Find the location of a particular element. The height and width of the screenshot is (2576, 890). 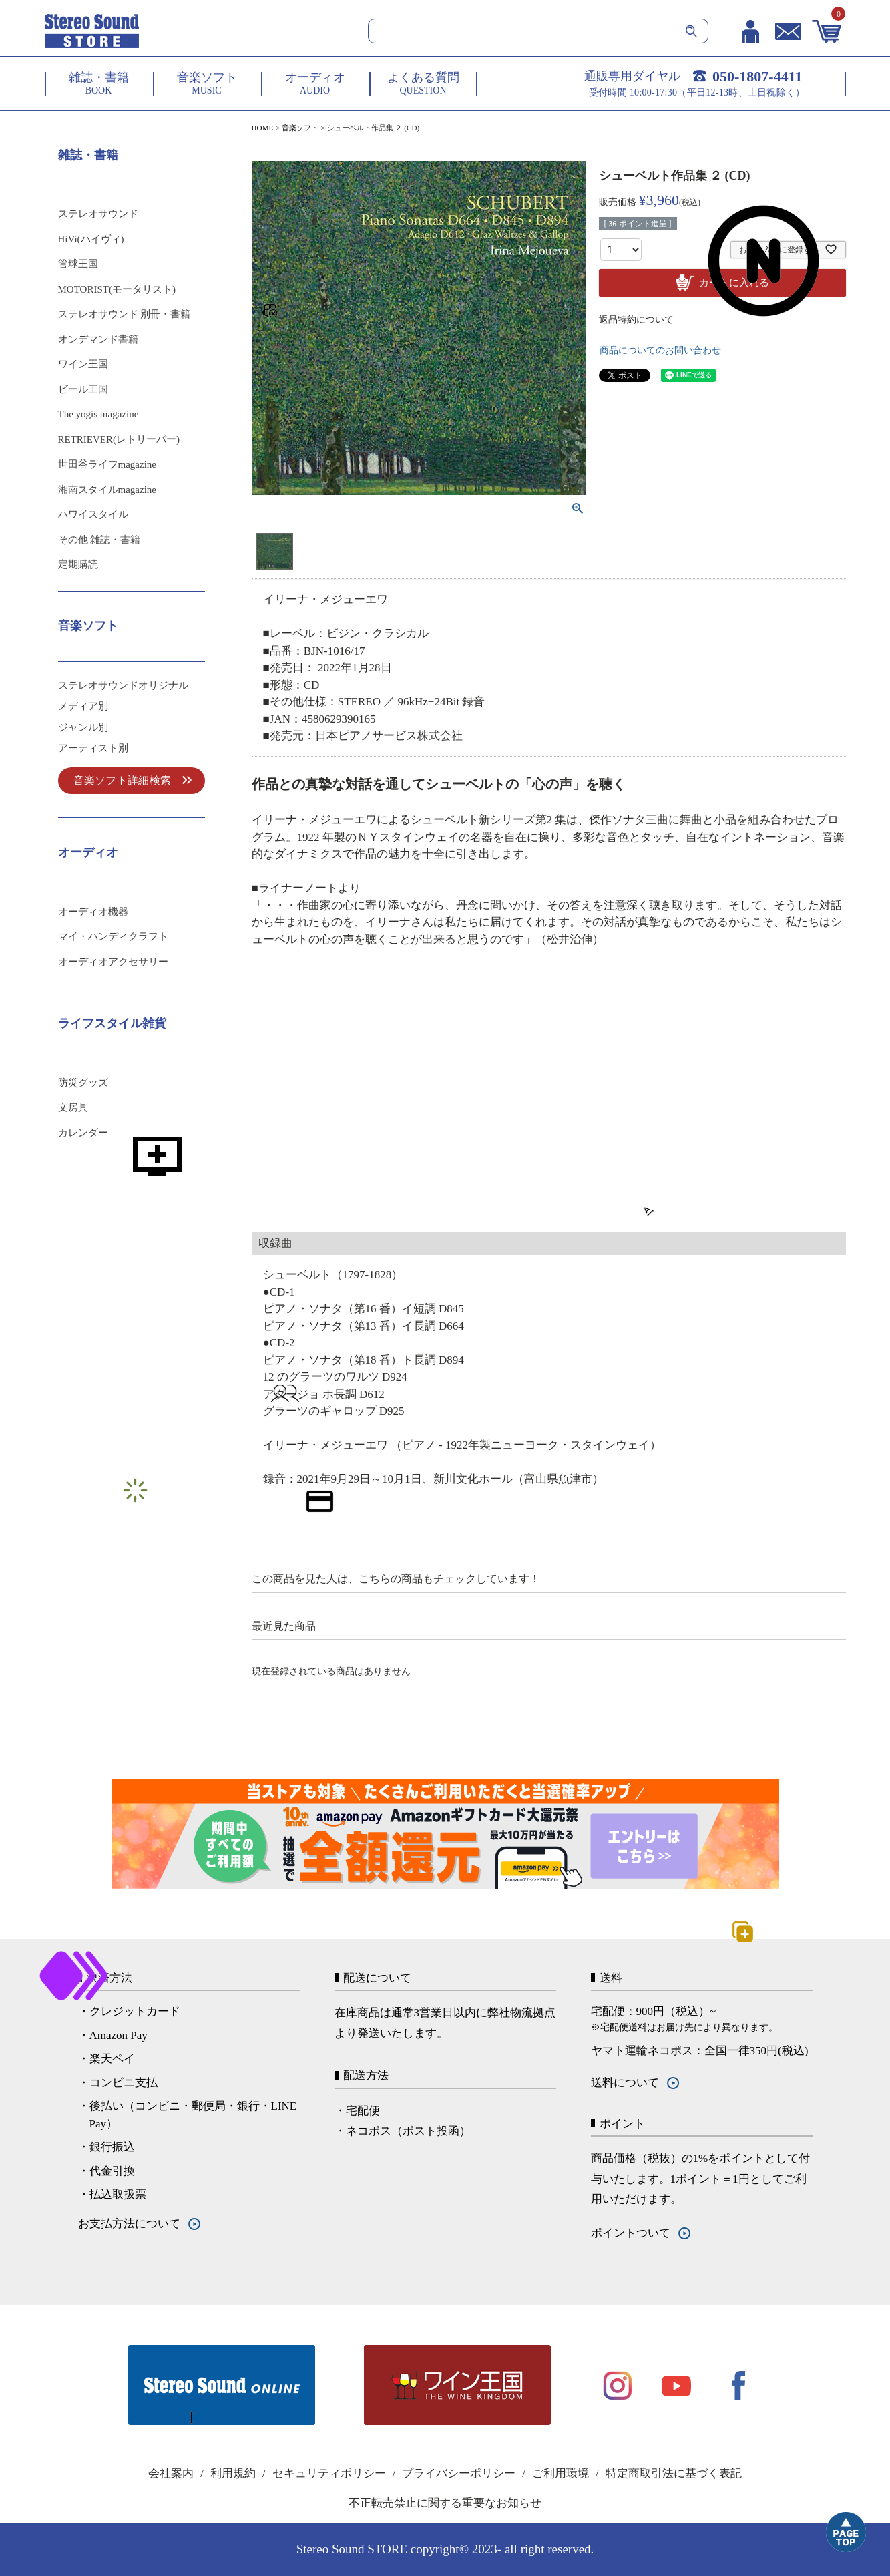

loading content in progress is located at coordinates (135, 1490).